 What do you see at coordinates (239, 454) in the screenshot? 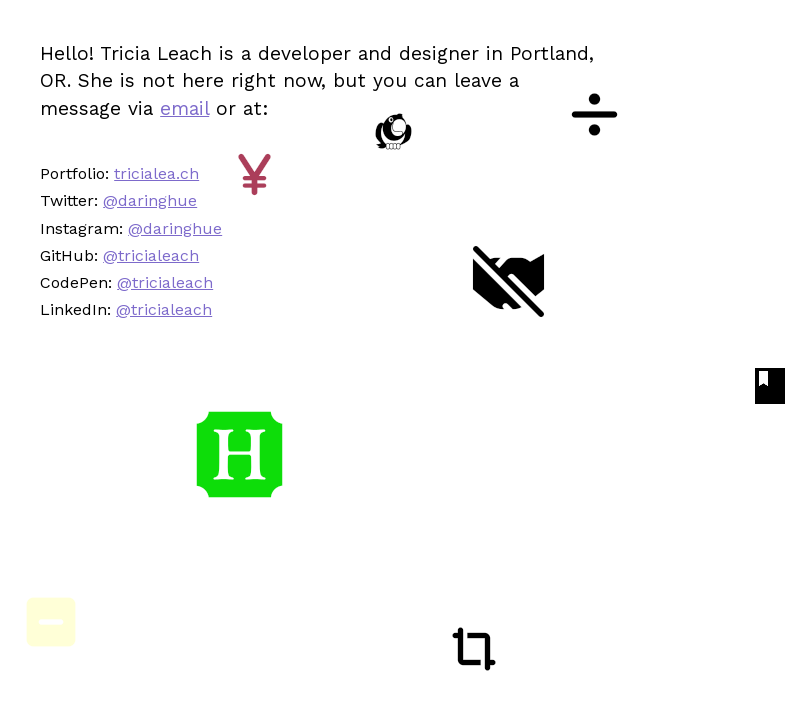
I see `hire a helper logo` at bounding box center [239, 454].